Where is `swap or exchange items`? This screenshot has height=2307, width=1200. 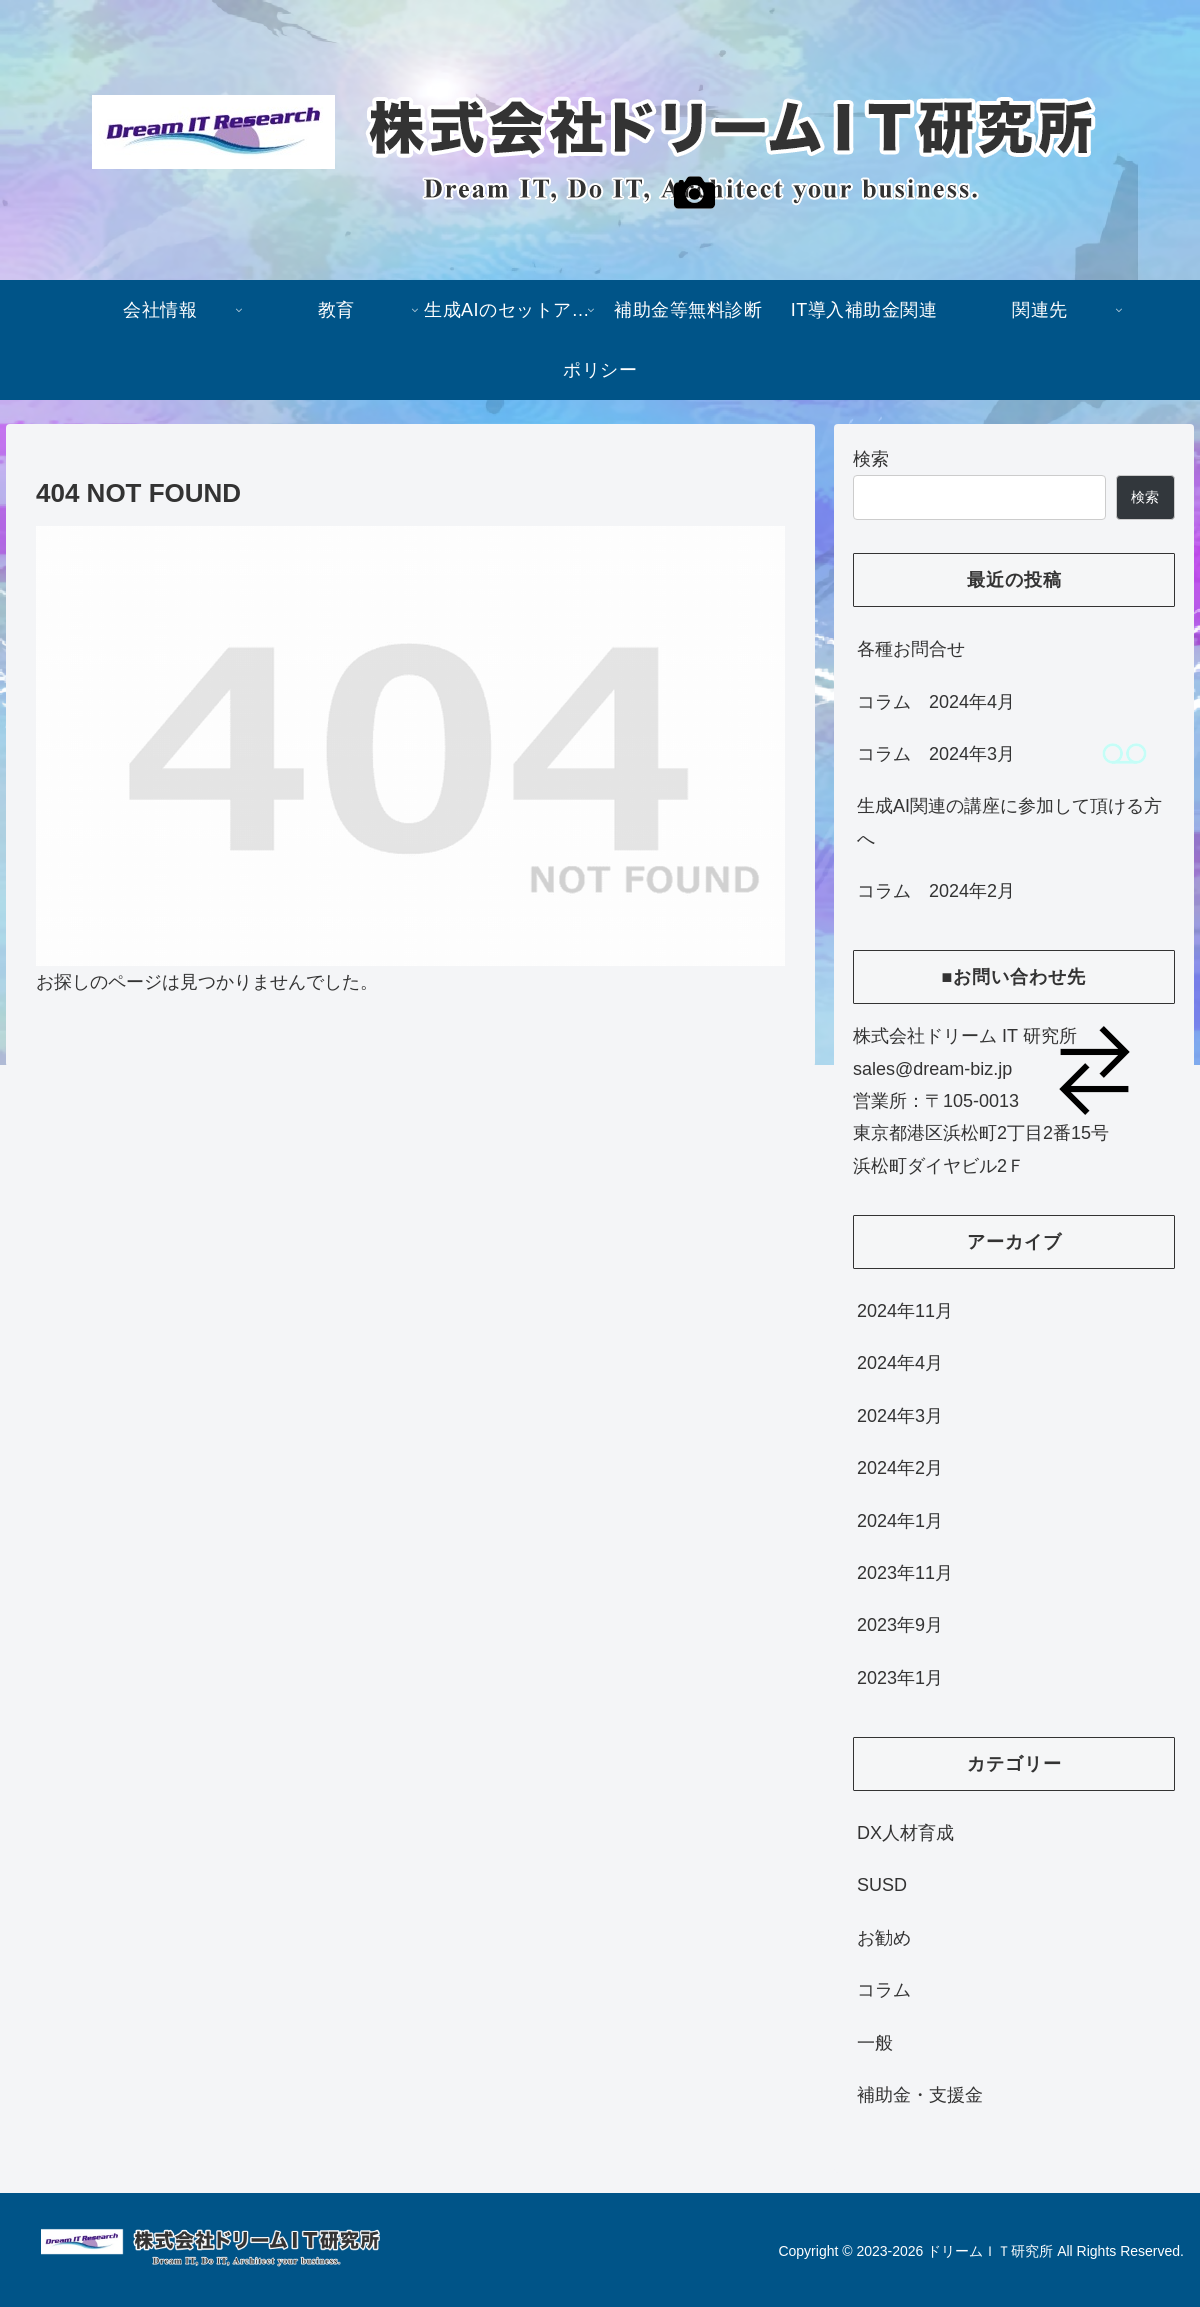 swap or exchange items is located at coordinates (1094, 1070).